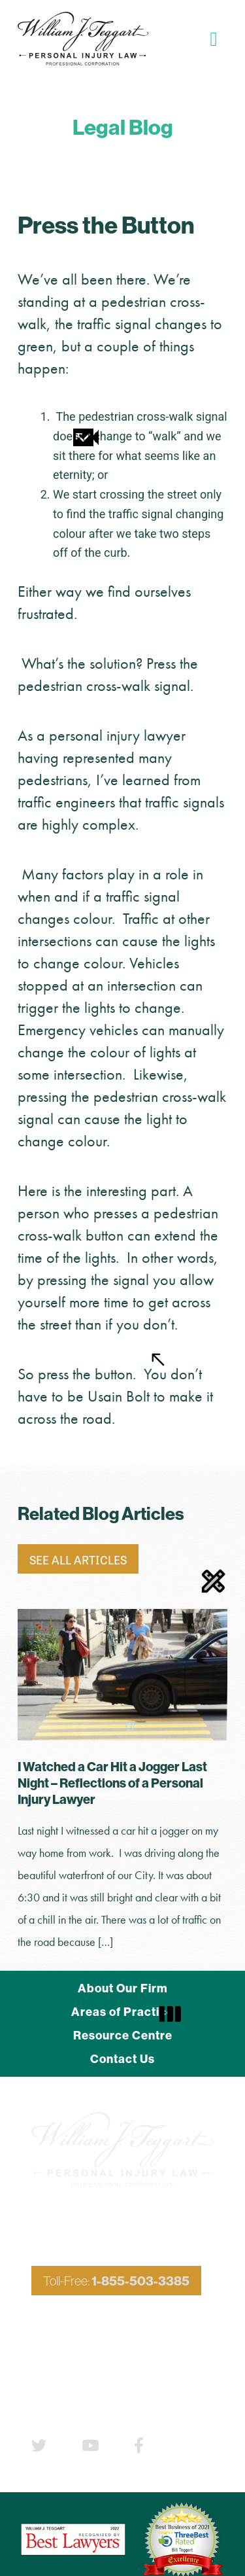 Image resolution: width=245 pixels, height=2576 pixels. Describe the element at coordinates (213, 1581) in the screenshot. I see `access design tools or editing options` at that location.